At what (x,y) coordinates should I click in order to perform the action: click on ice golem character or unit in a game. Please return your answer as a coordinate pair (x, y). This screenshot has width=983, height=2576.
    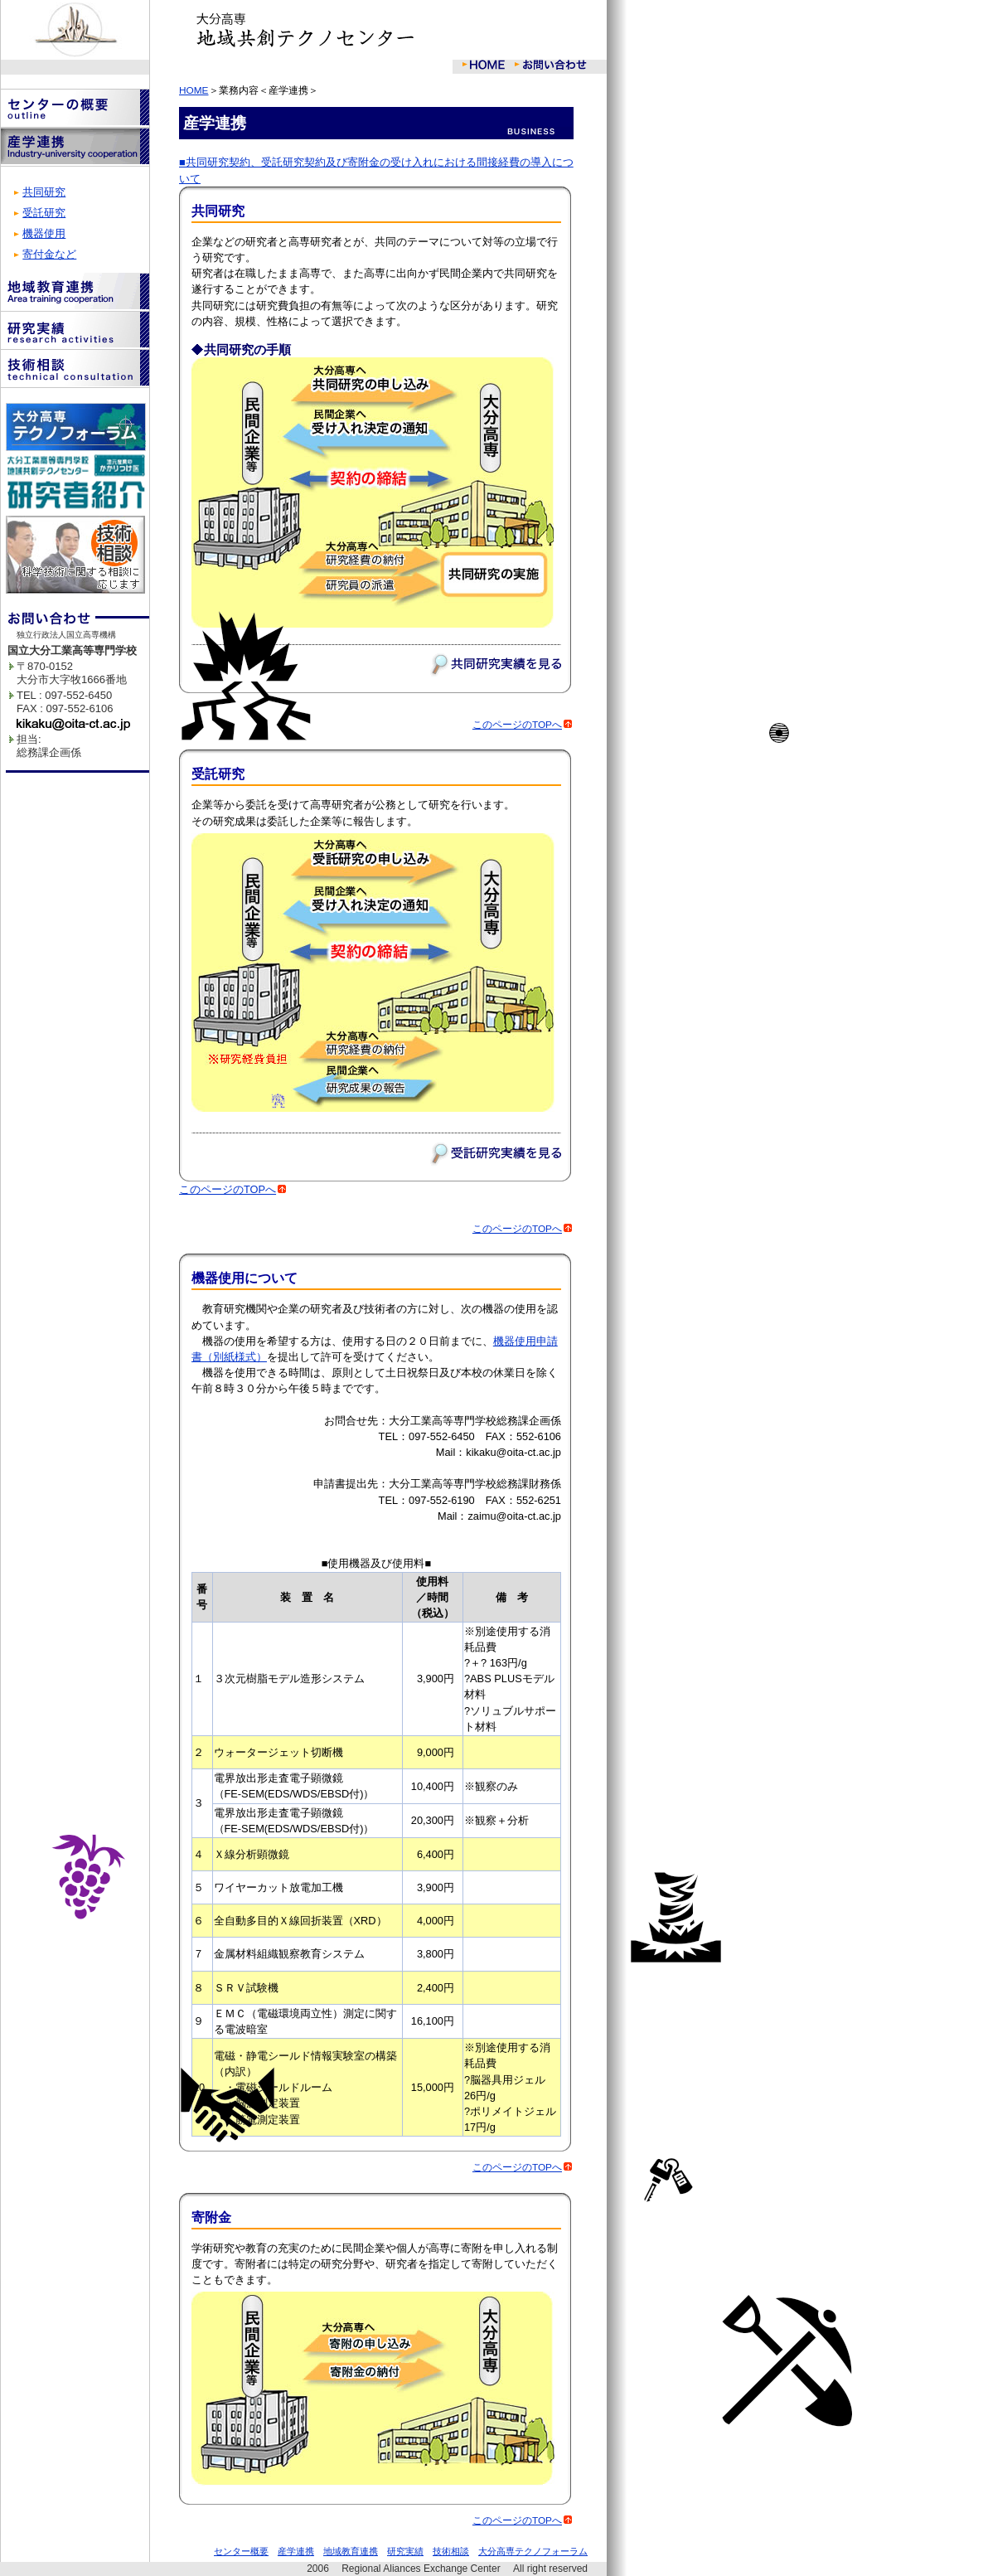
    Looking at the image, I should click on (278, 1100).